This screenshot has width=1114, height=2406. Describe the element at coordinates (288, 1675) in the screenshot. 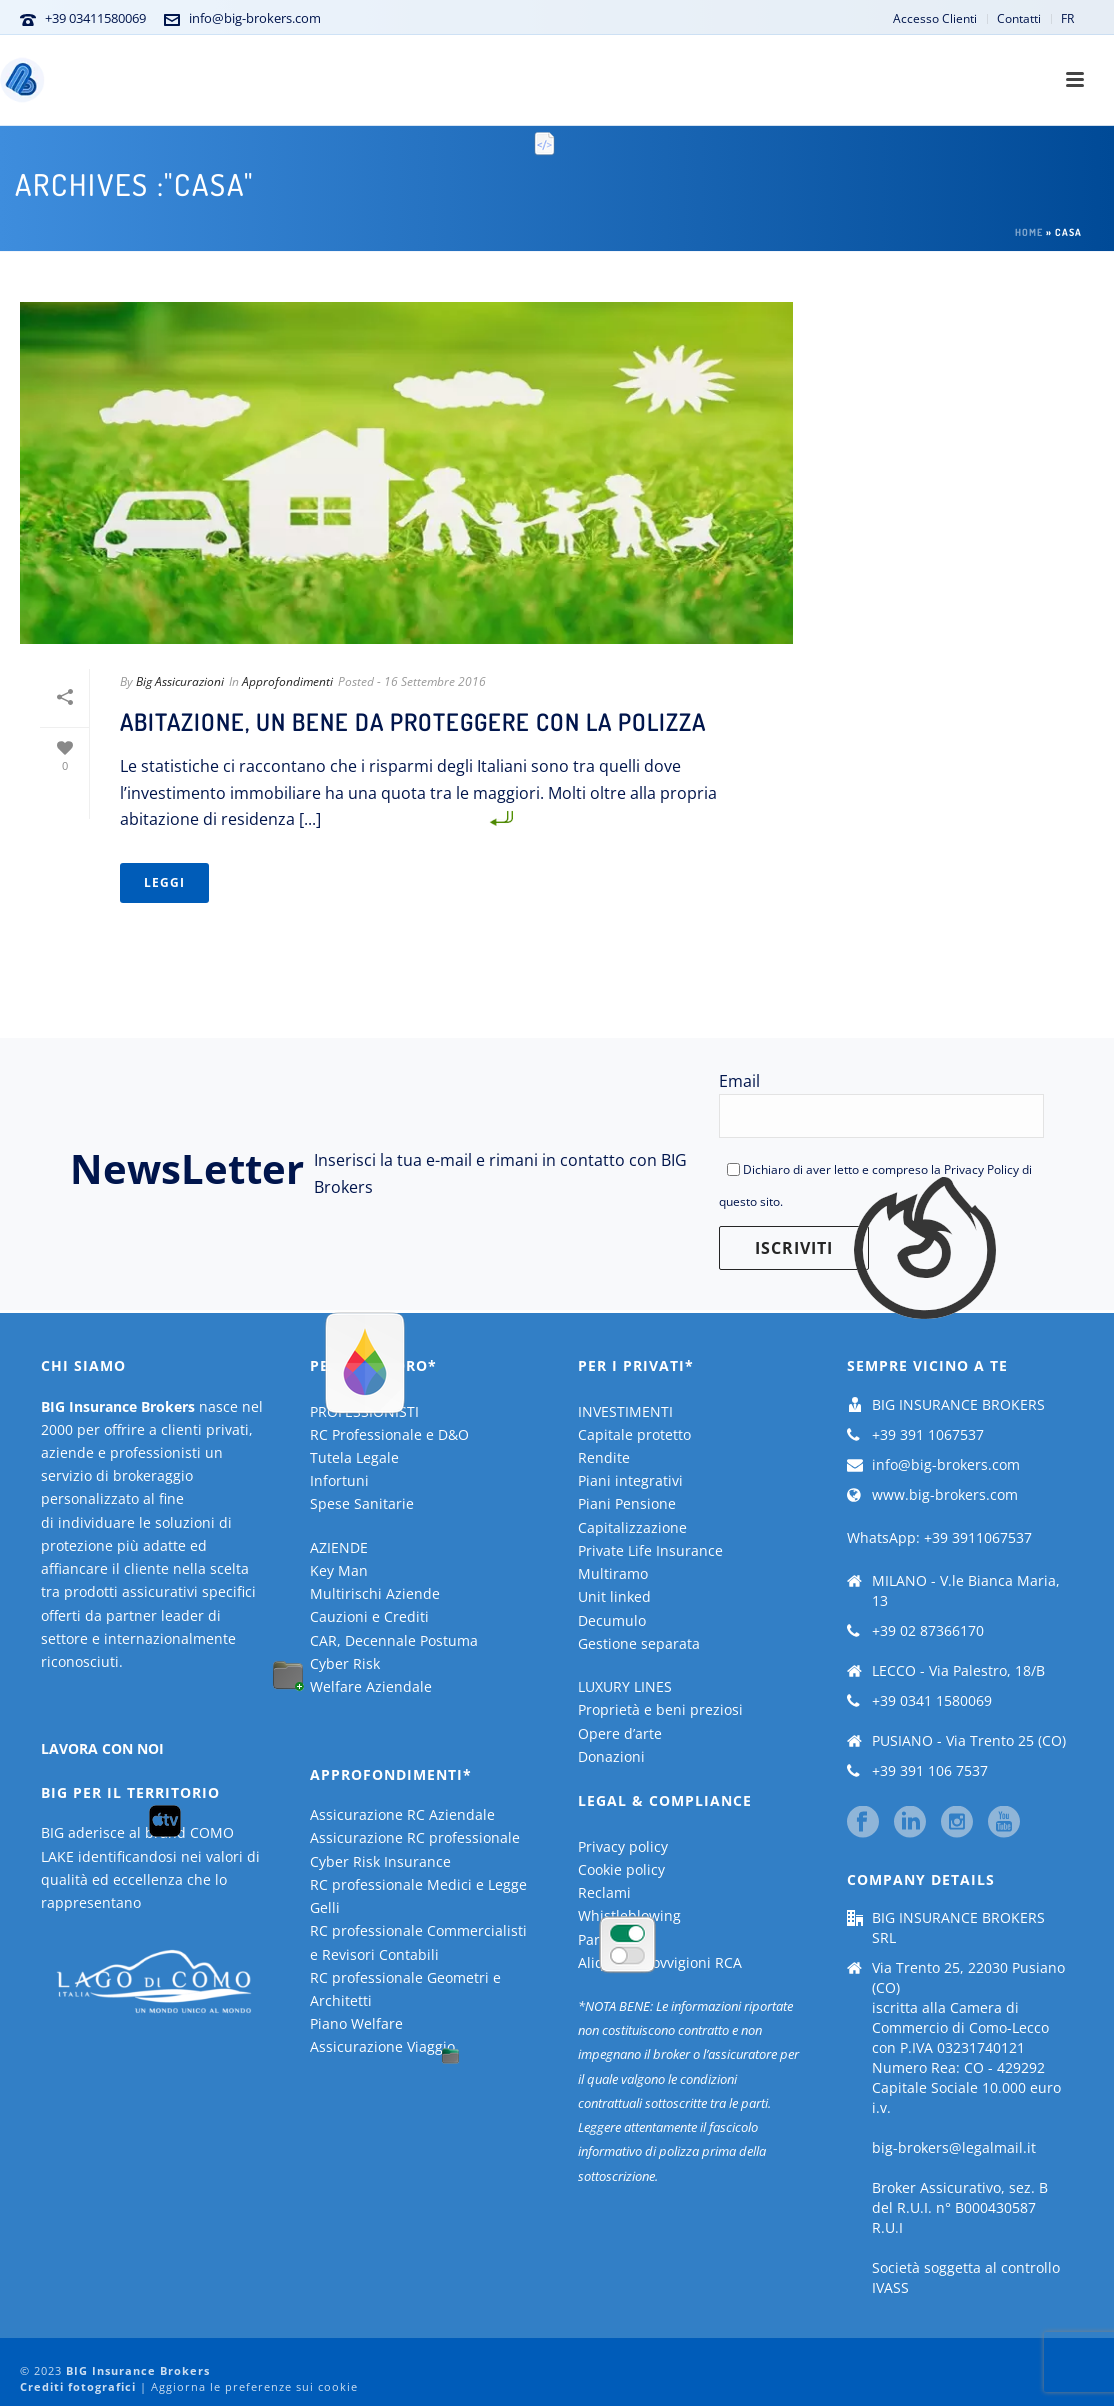

I see `create a new folder` at that location.